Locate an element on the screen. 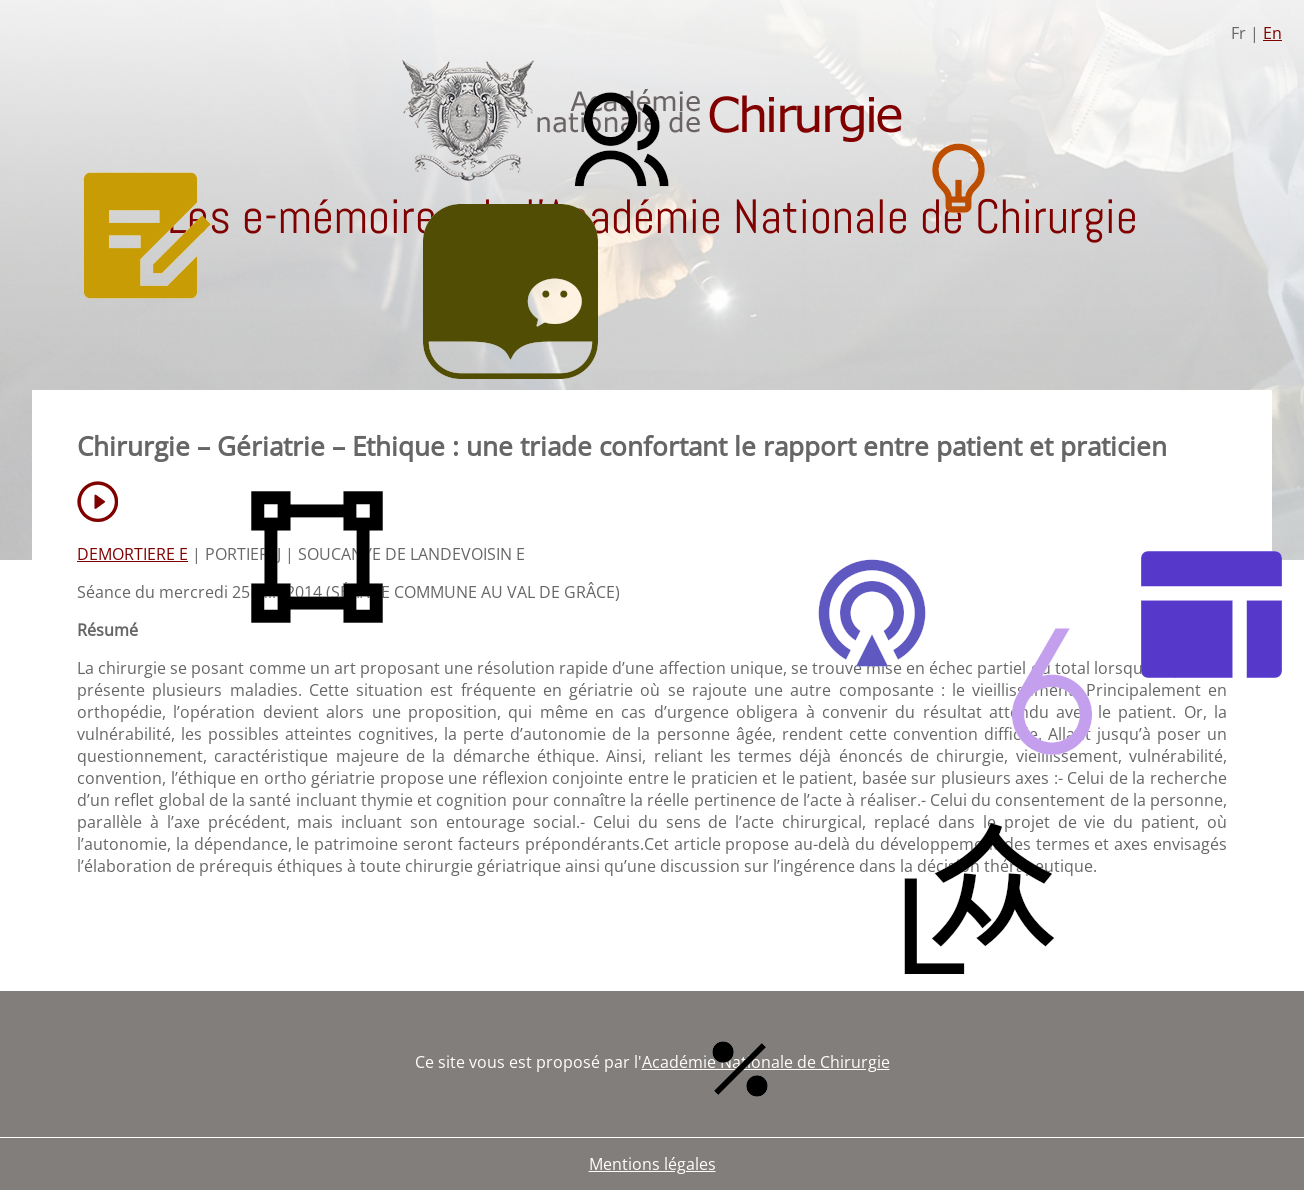  enable GPS or location tracking is located at coordinates (872, 613).